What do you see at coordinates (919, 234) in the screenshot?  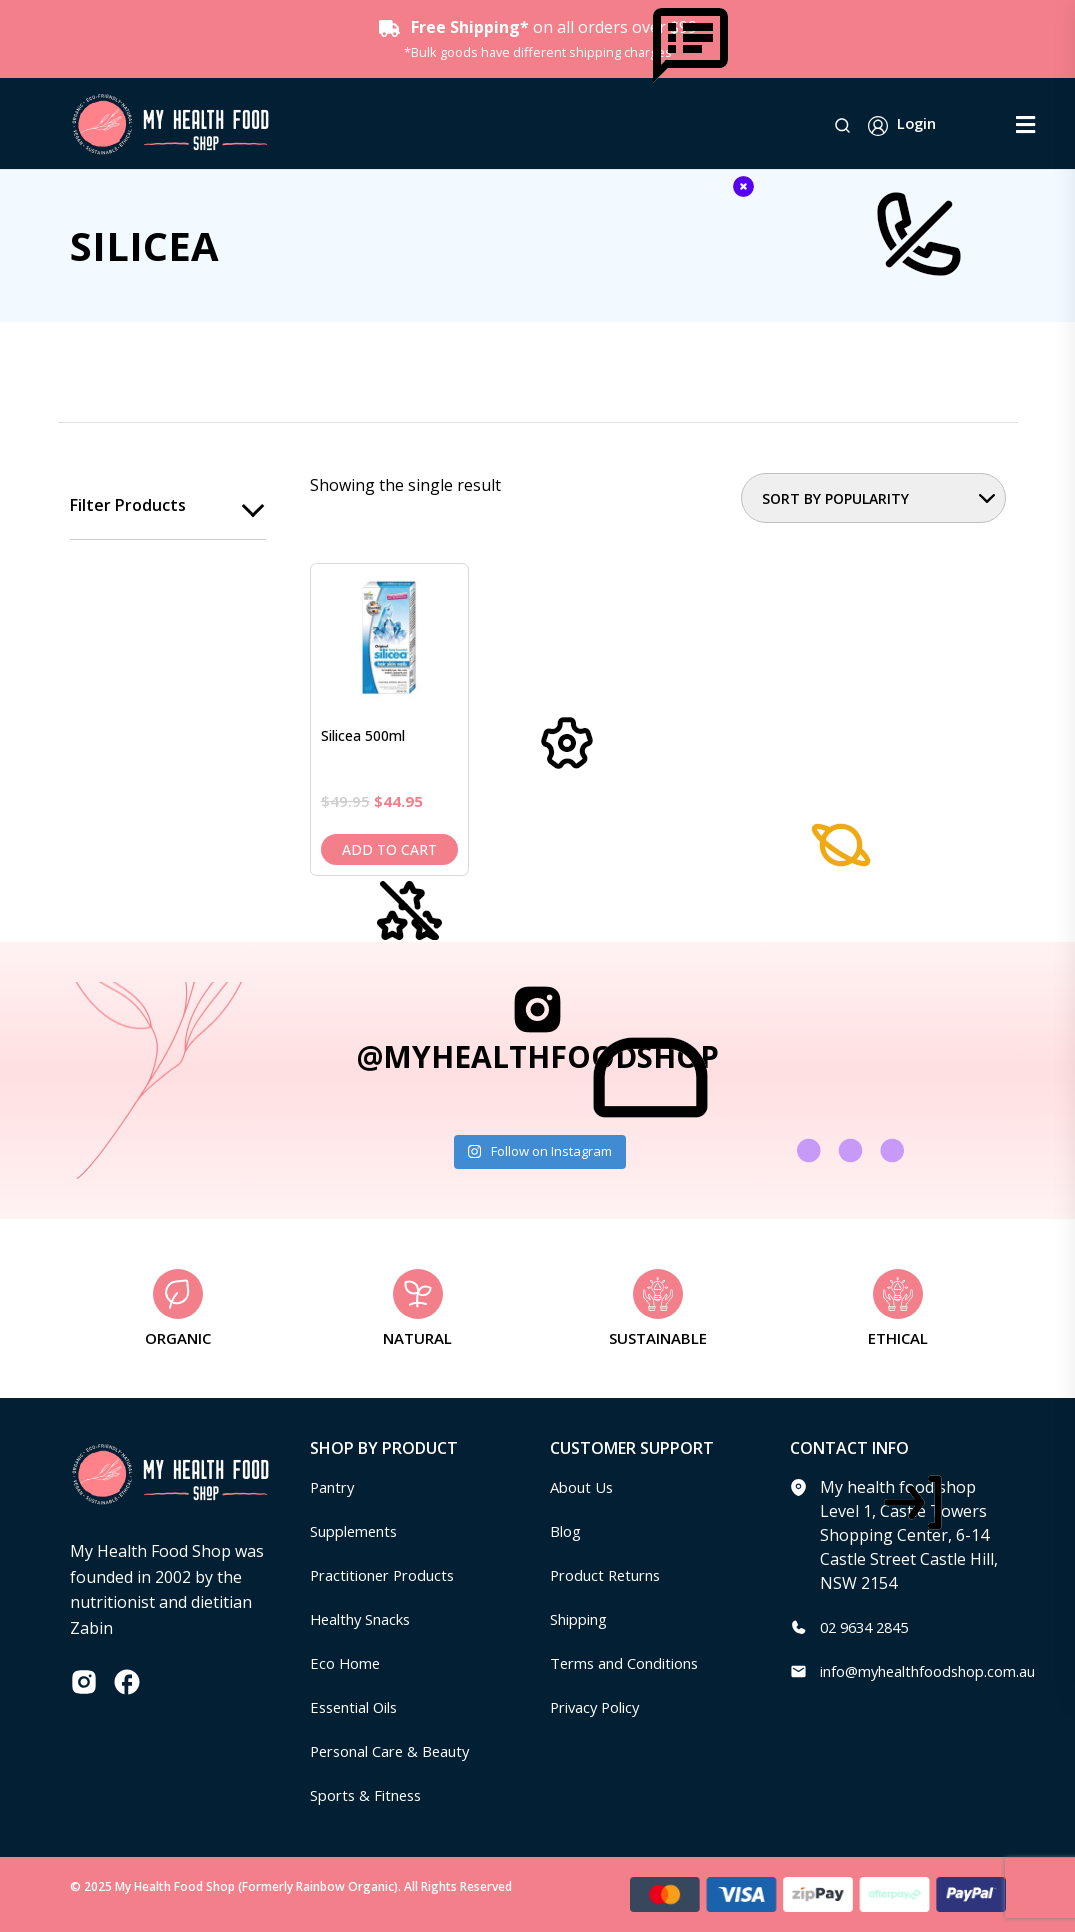 I see `mute or disable incoming calls` at bounding box center [919, 234].